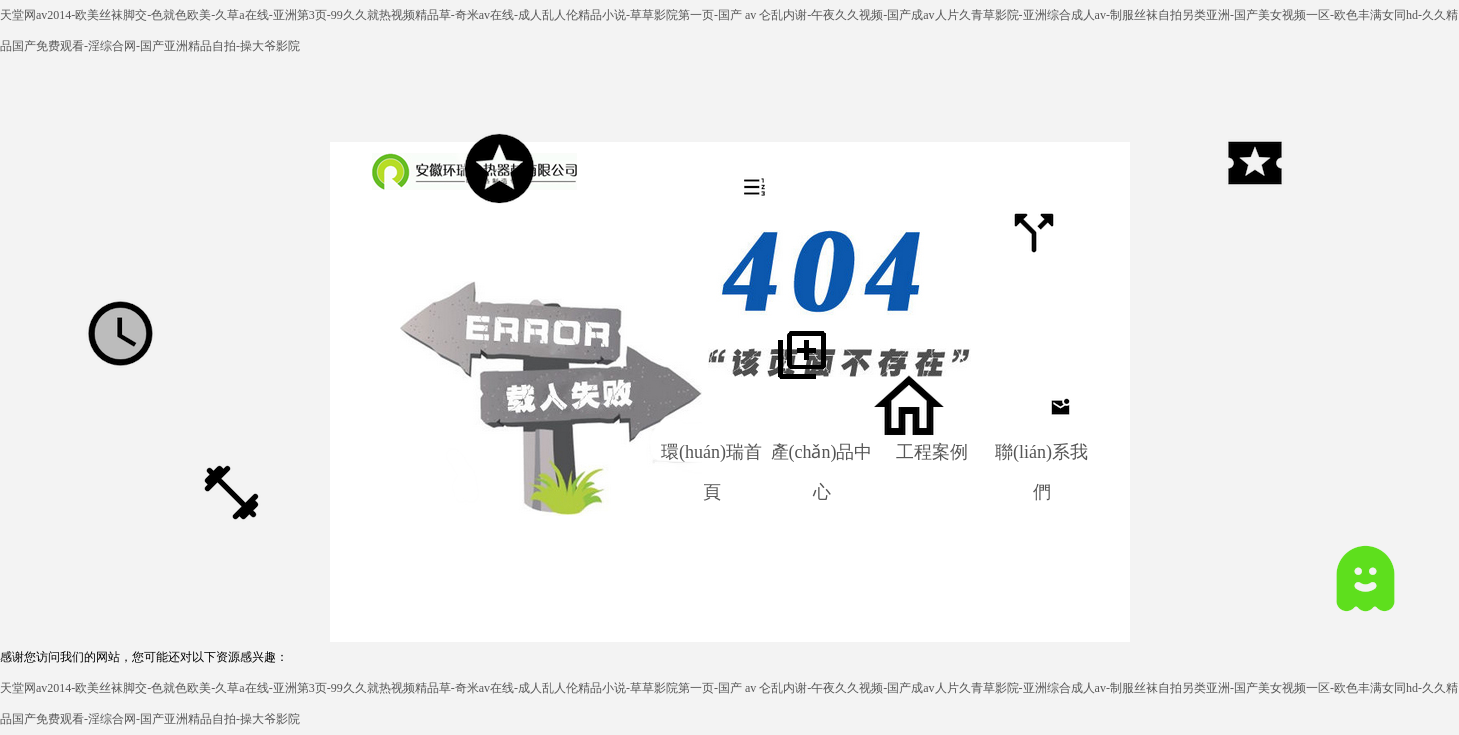 The image size is (1459, 735). What do you see at coordinates (1060, 407) in the screenshot?
I see `indicates an unread email message` at bounding box center [1060, 407].